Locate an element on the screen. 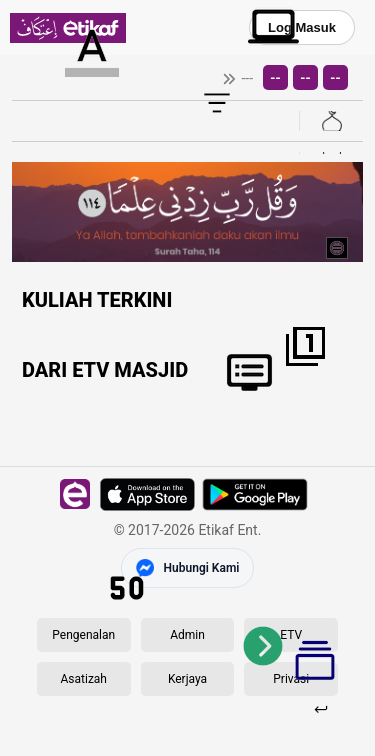 The image size is (375, 756). access heating, ventilation, and air conditioning controls is located at coordinates (337, 248).